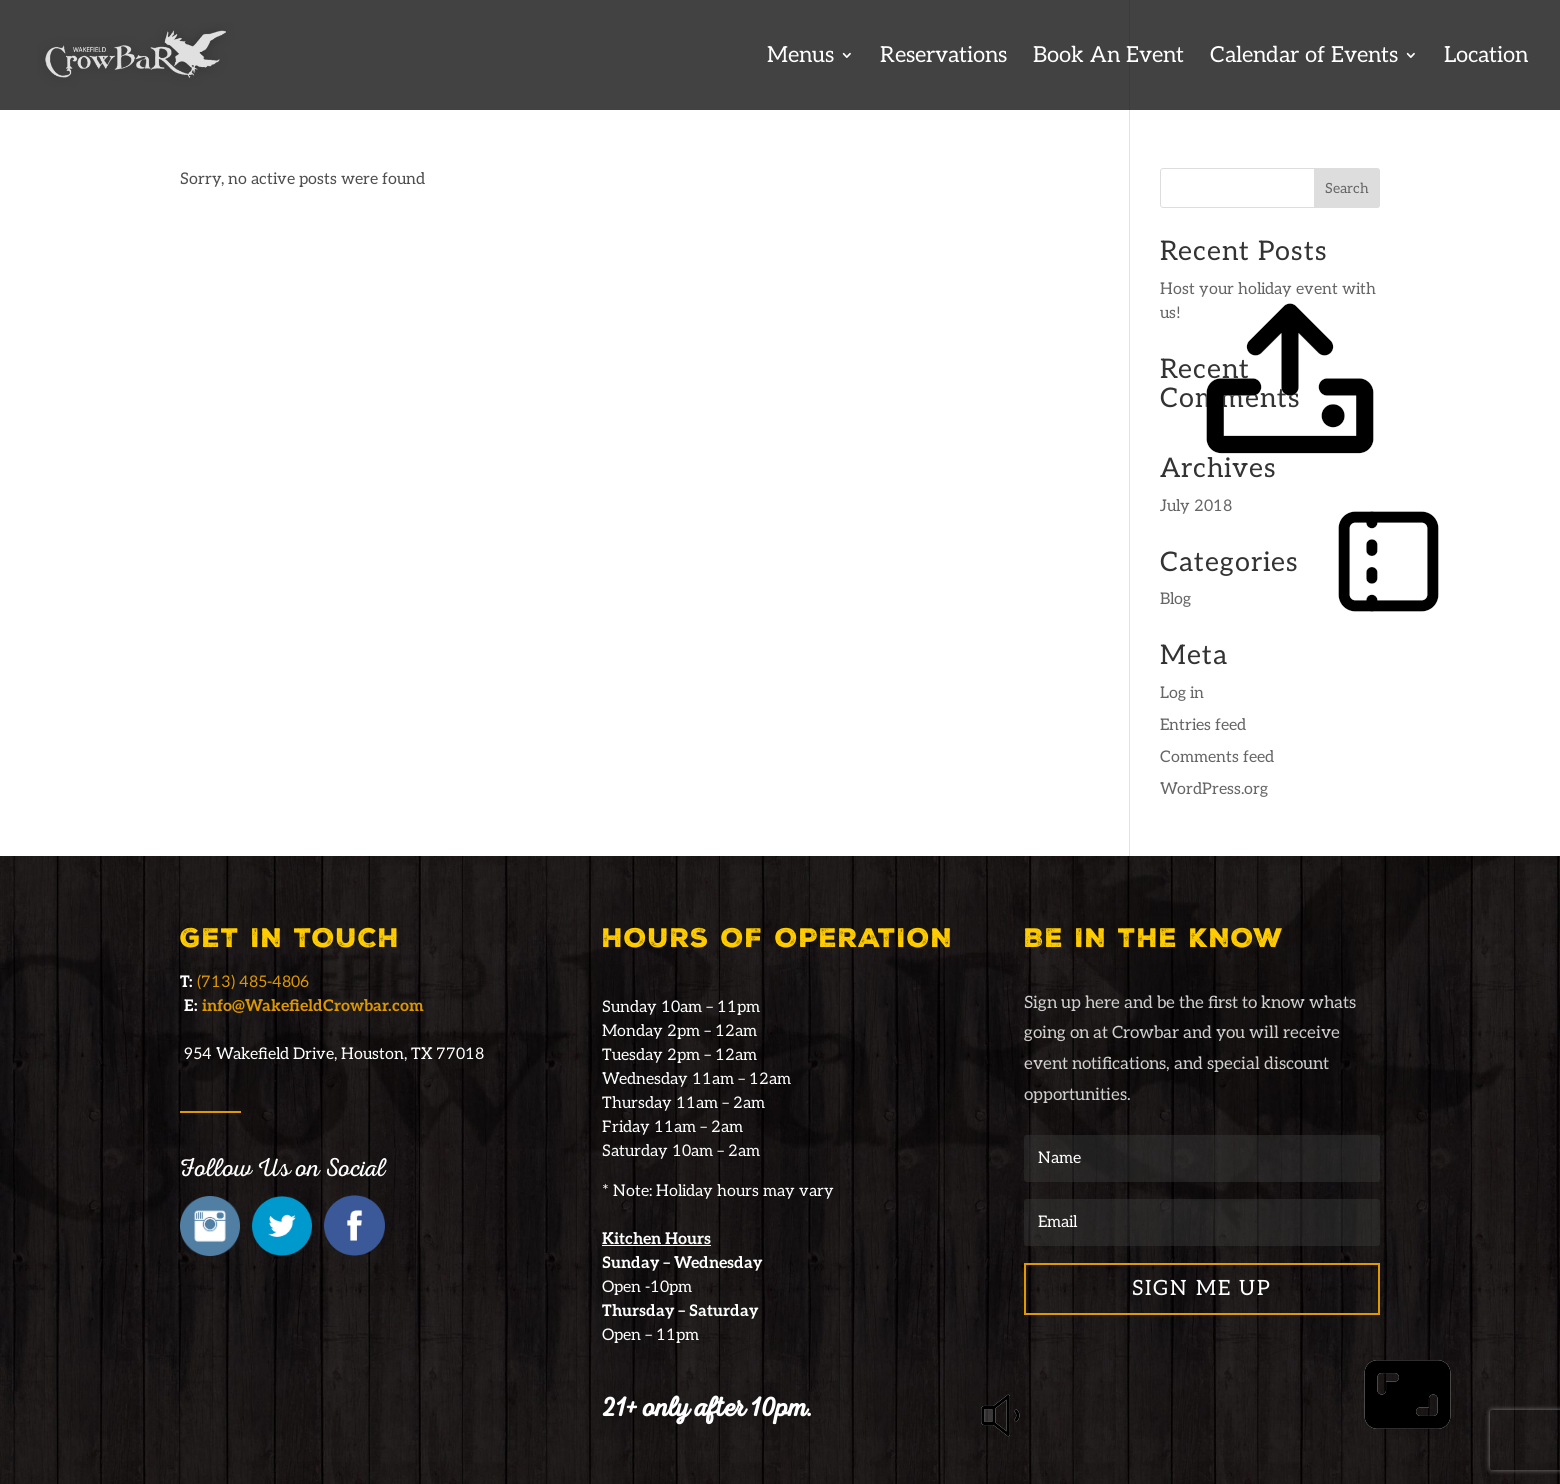  Describe the element at coordinates (1290, 387) in the screenshot. I see `upload a file or document` at that location.